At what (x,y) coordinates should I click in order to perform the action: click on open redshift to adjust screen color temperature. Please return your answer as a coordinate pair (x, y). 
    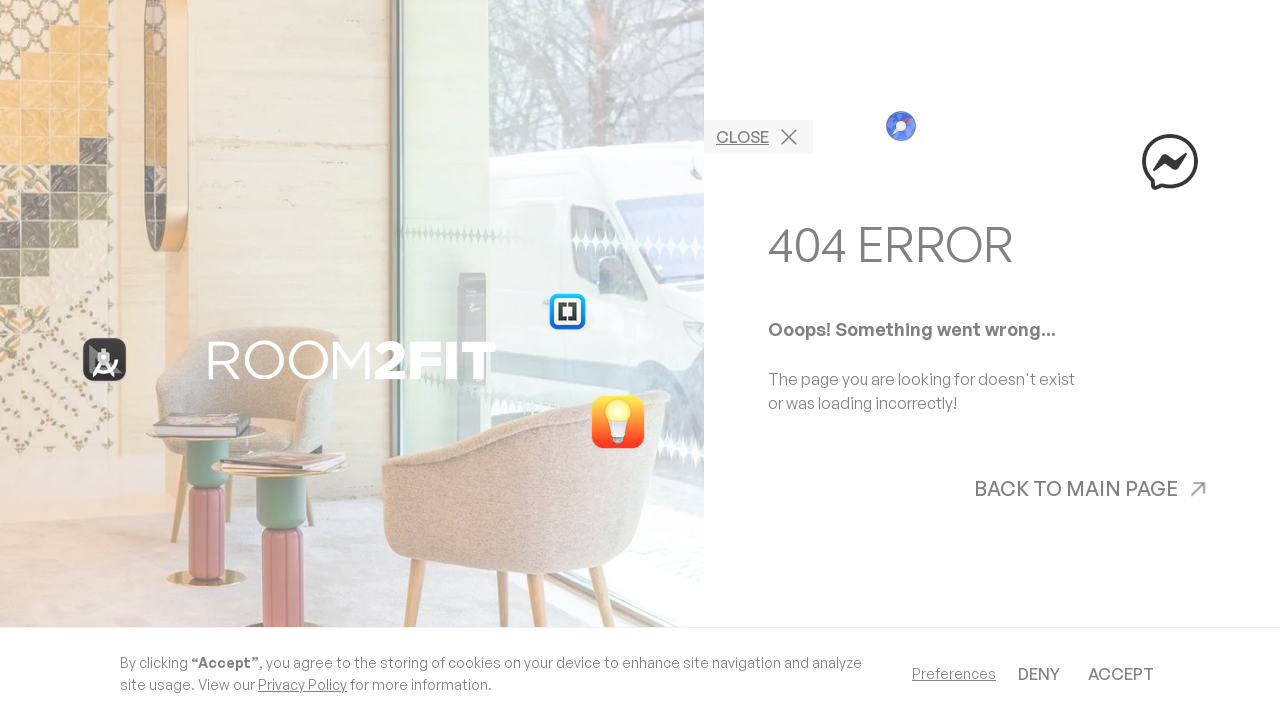
    Looking at the image, I should click on (618, 422).